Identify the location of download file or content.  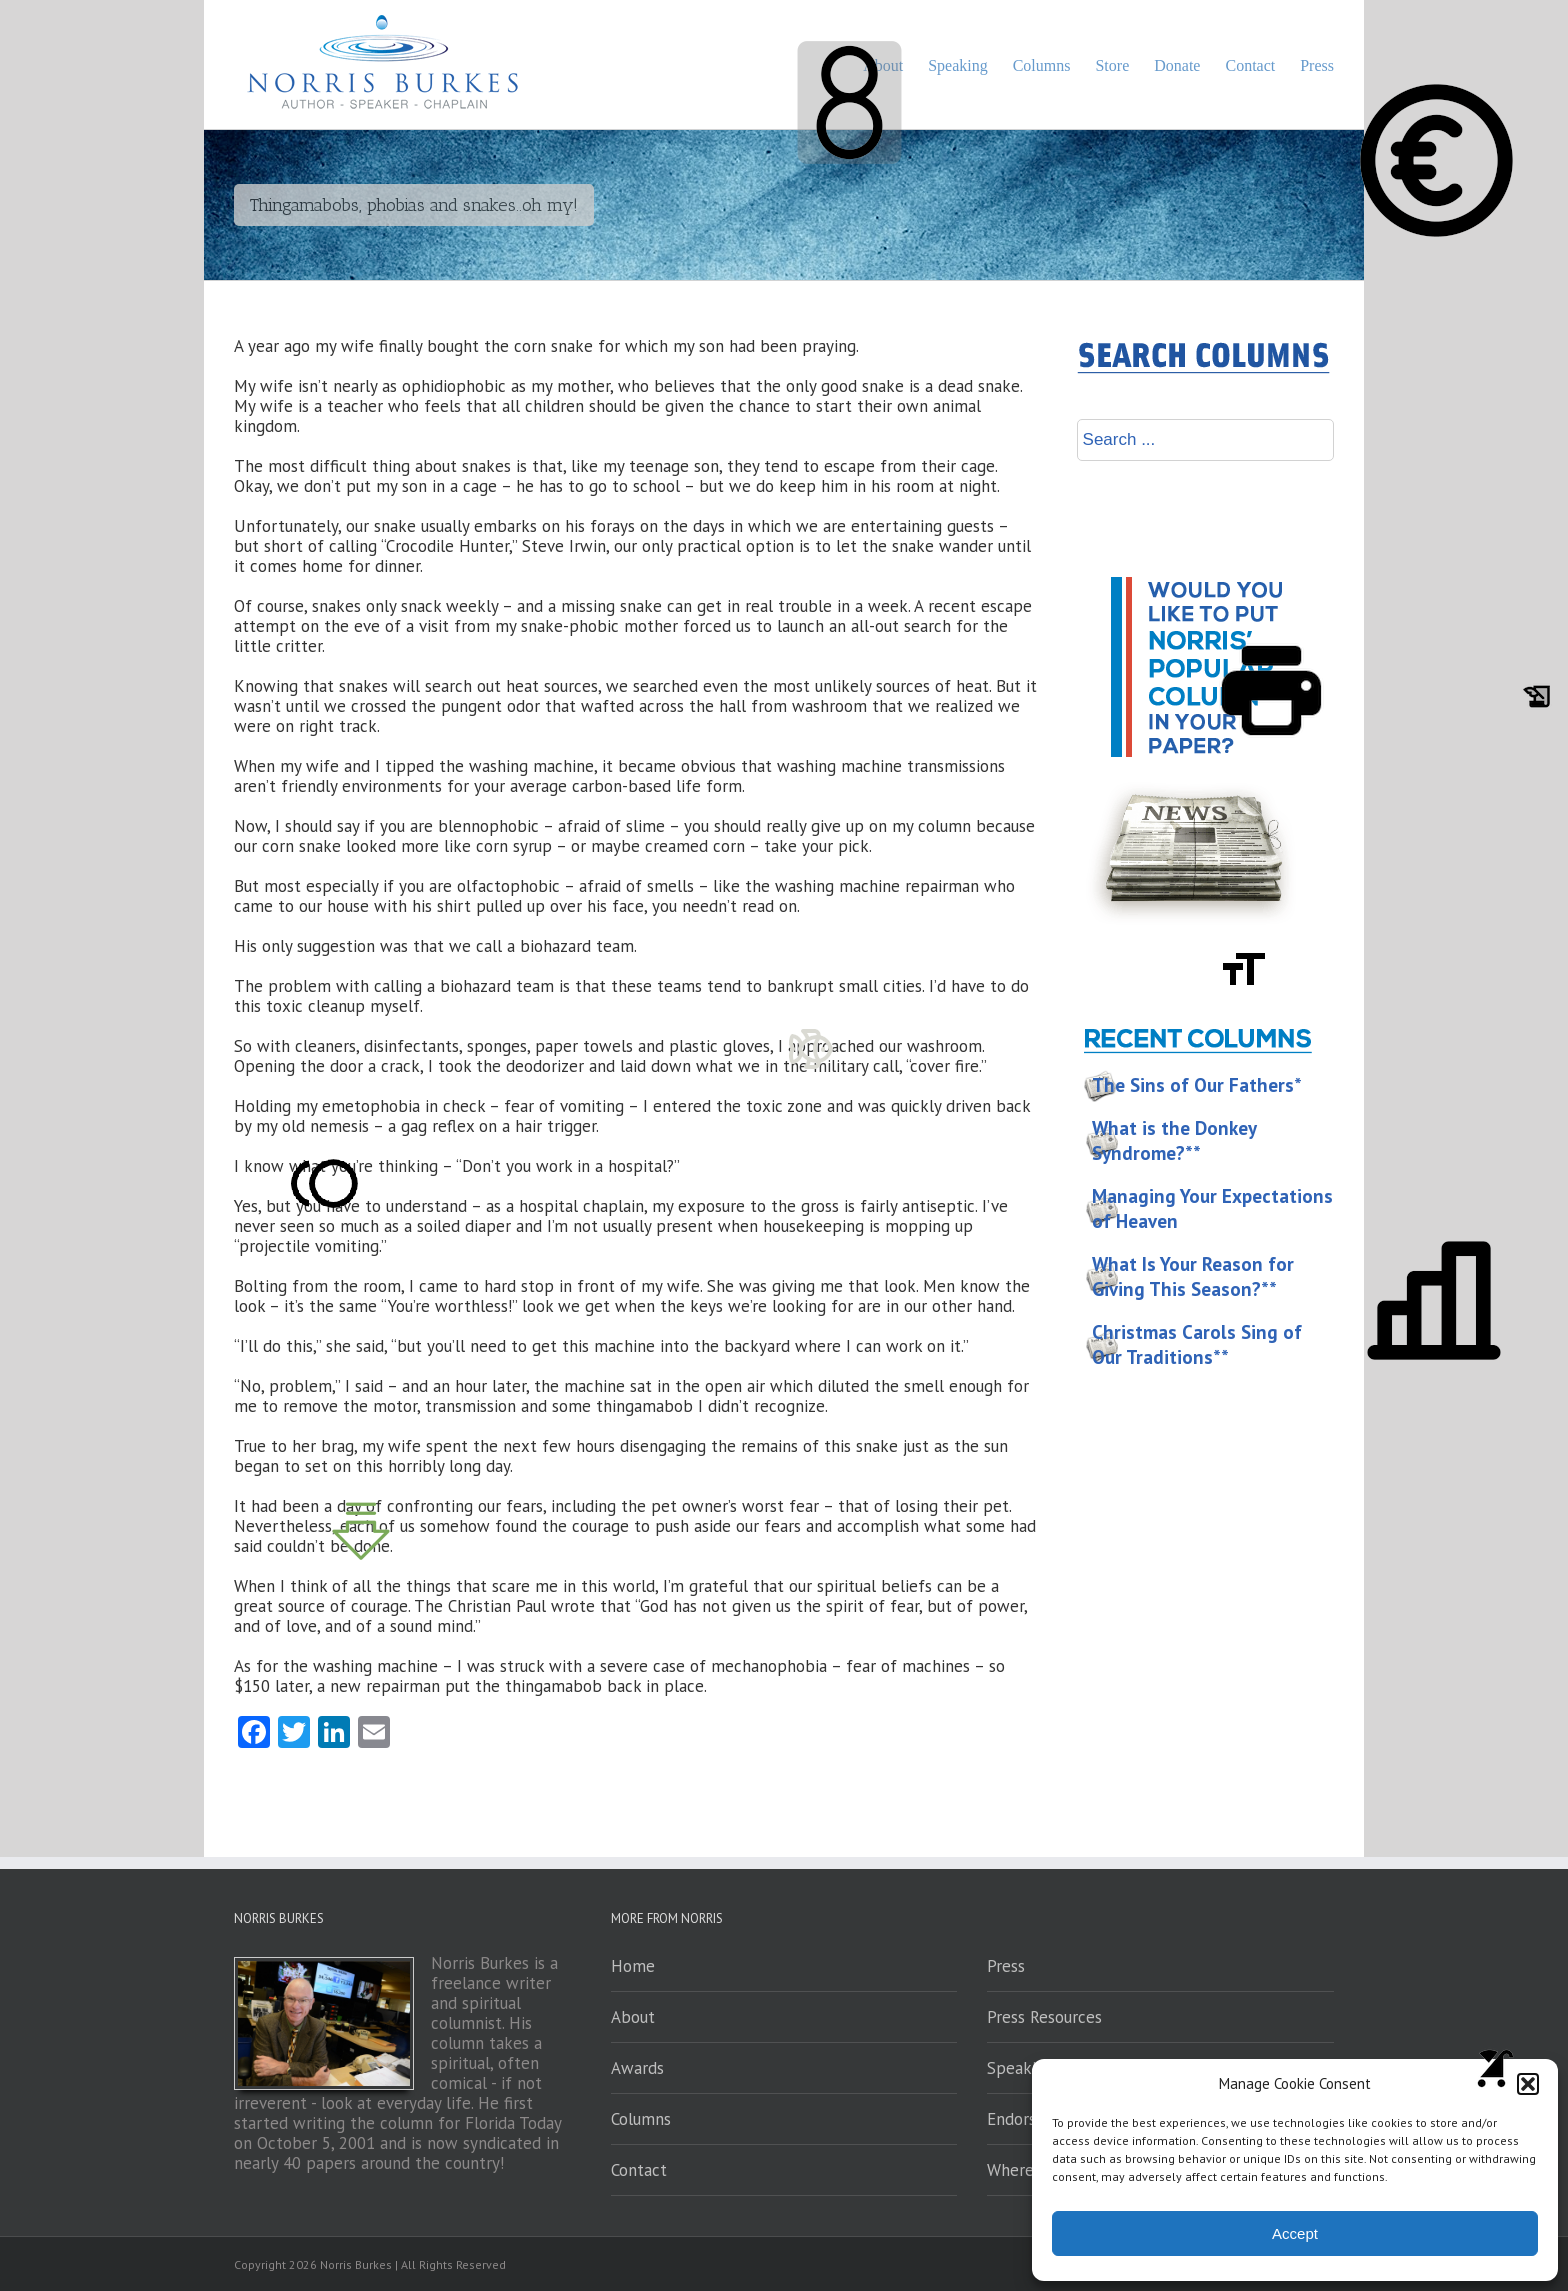
(361, 1529).